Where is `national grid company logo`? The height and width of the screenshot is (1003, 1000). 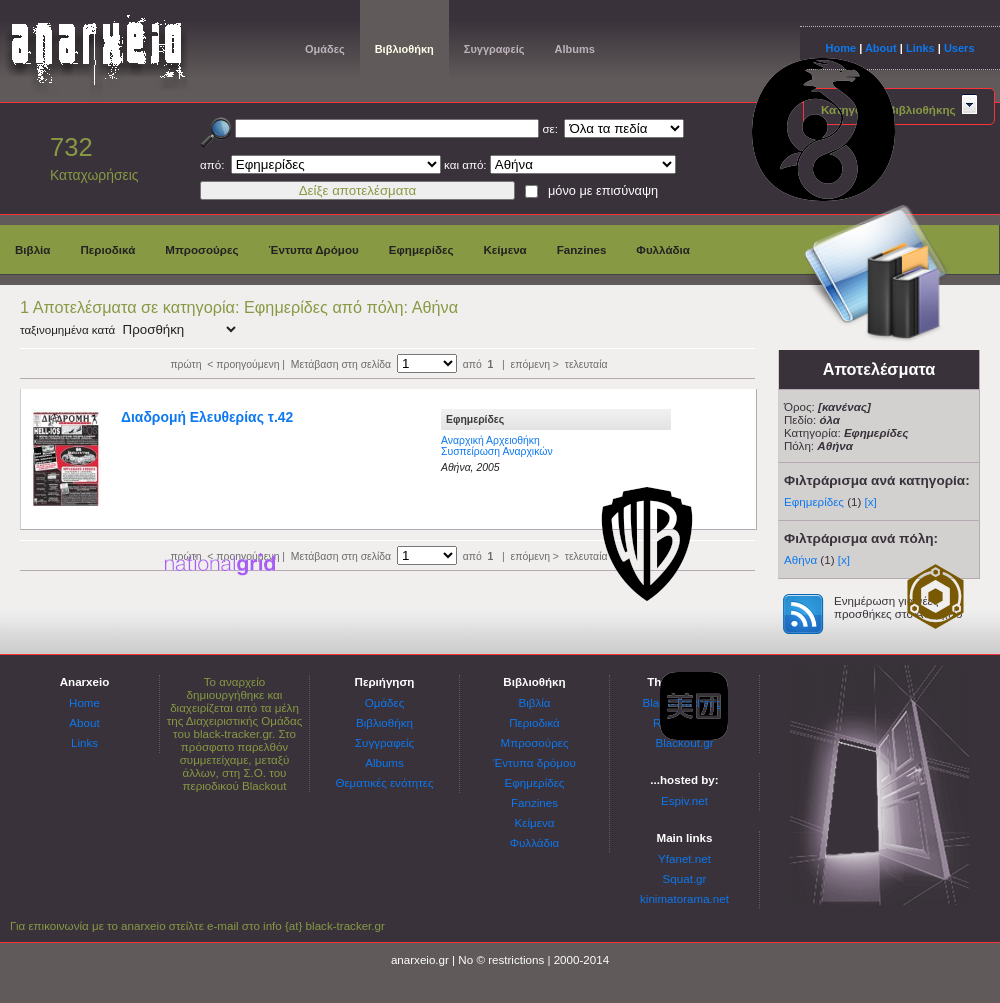
national grid company logo is located at coordinates (220, 564).